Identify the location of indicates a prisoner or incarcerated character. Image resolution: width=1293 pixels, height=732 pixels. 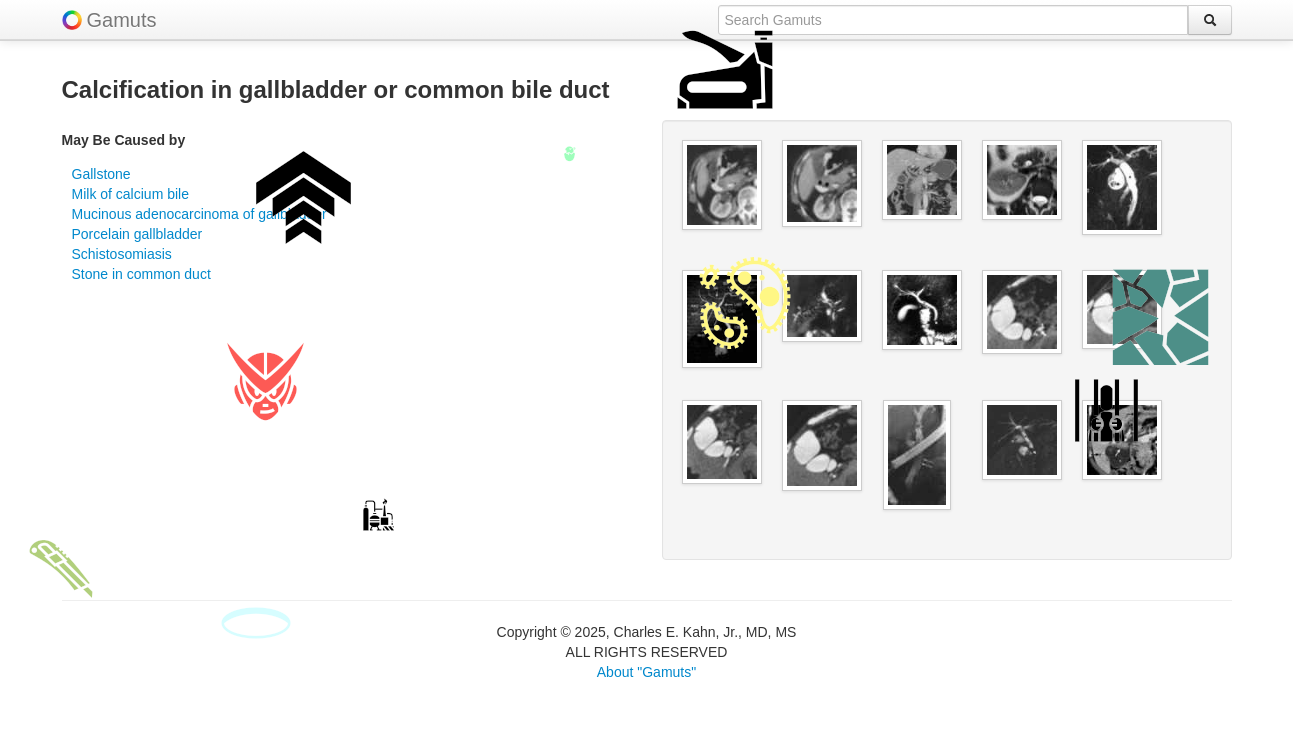
(1106, 410).